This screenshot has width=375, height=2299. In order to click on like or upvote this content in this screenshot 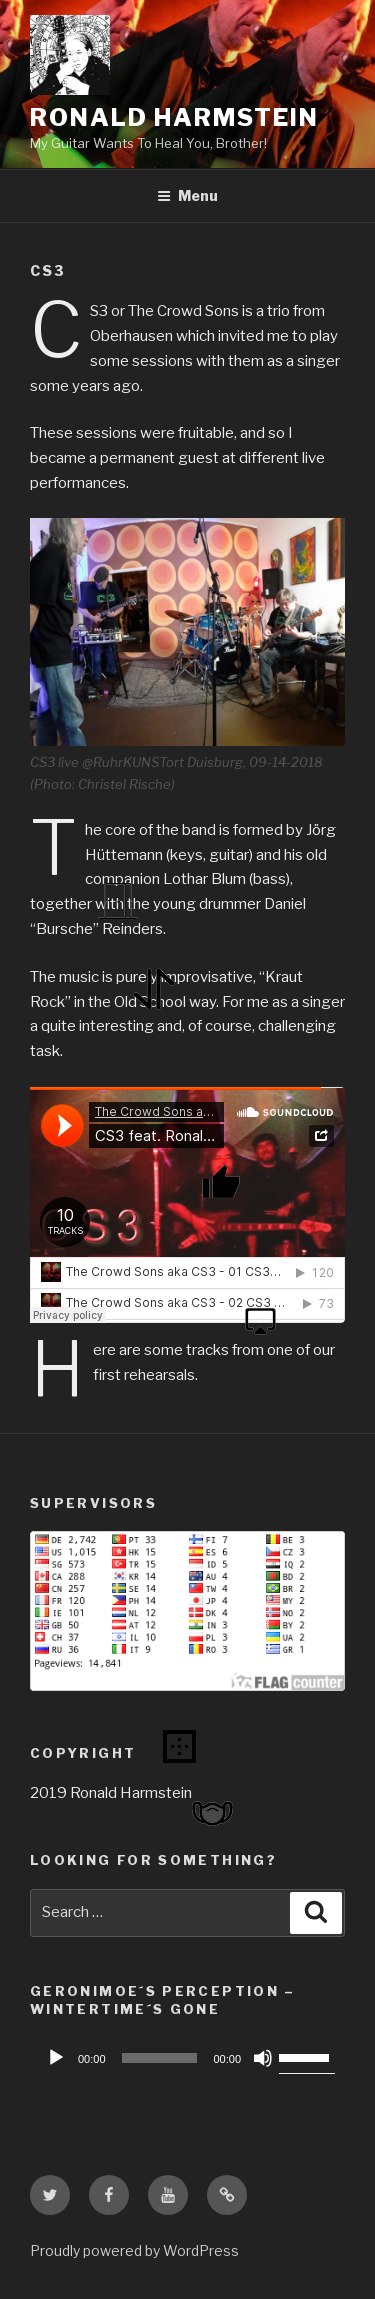, I will do `click(221, 1183)`.